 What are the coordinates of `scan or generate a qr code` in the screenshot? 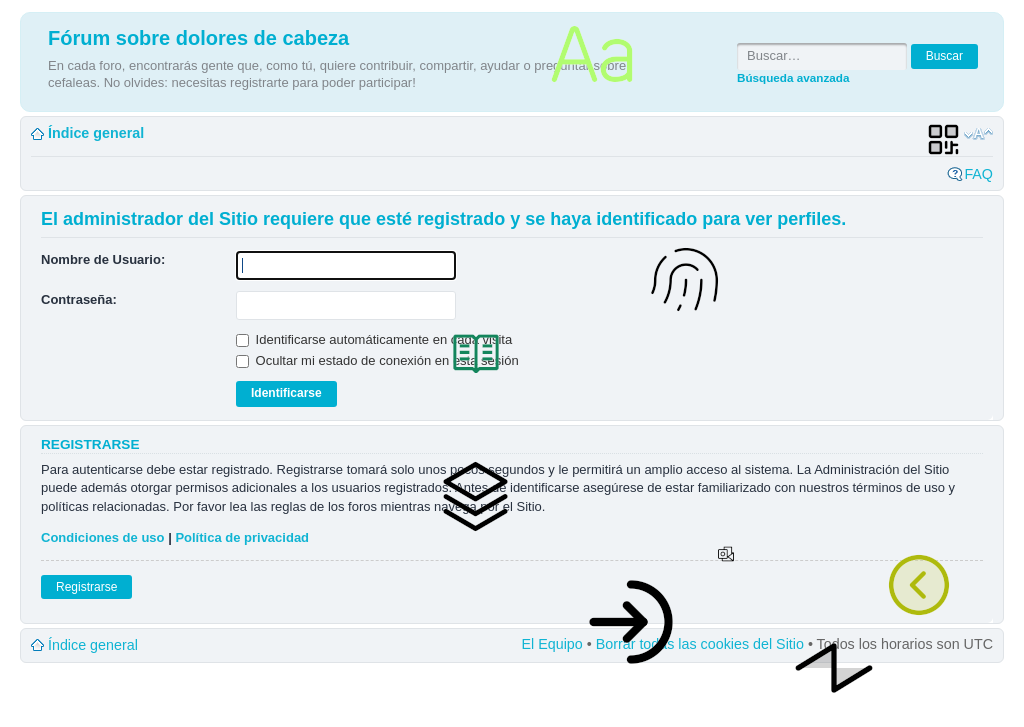 It's located at (943, 139).